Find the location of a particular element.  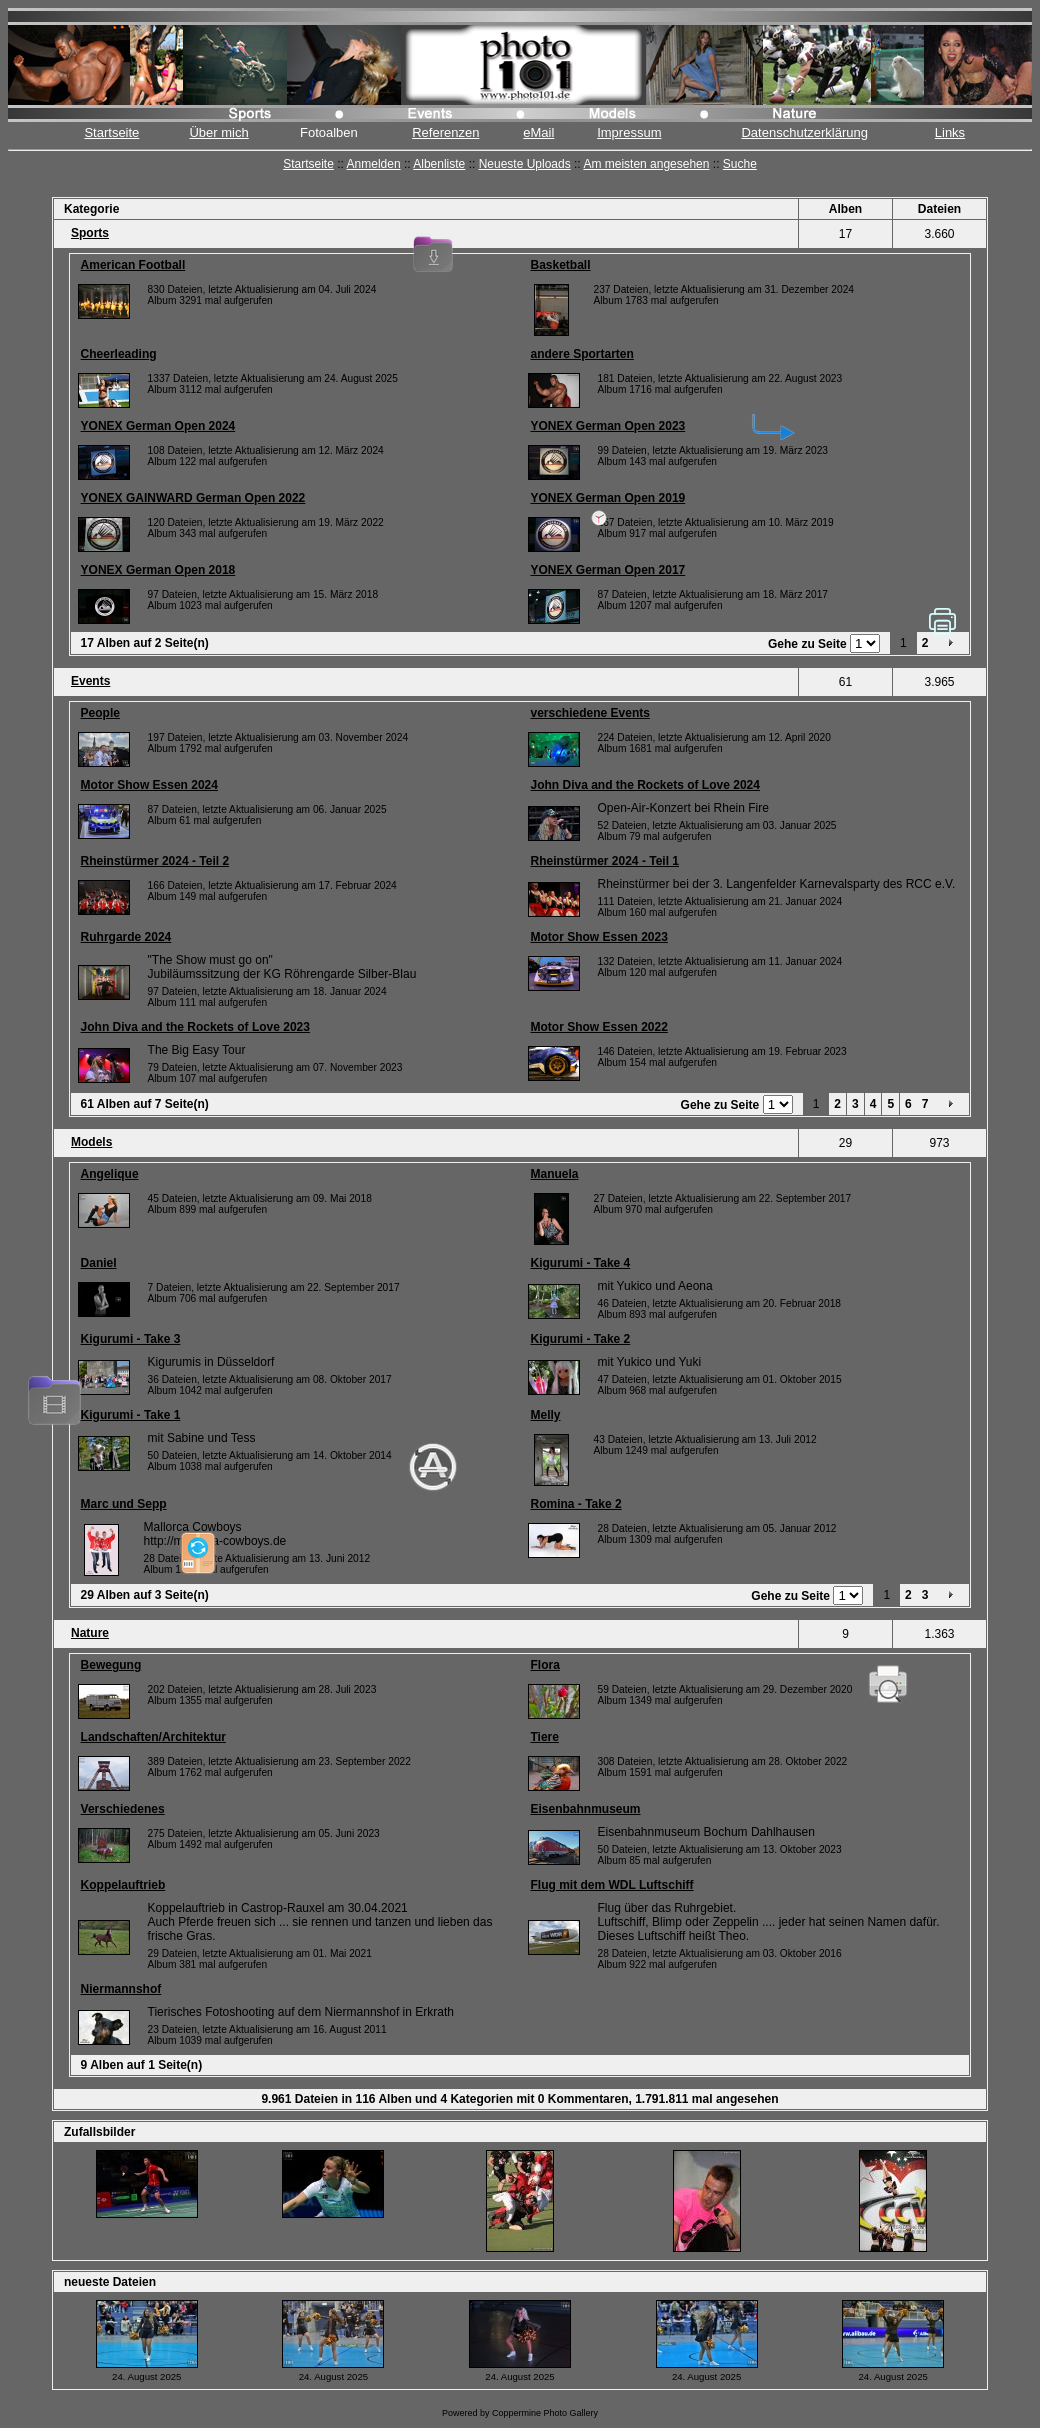

open your videos folder is located at coordinates (54, 1400).